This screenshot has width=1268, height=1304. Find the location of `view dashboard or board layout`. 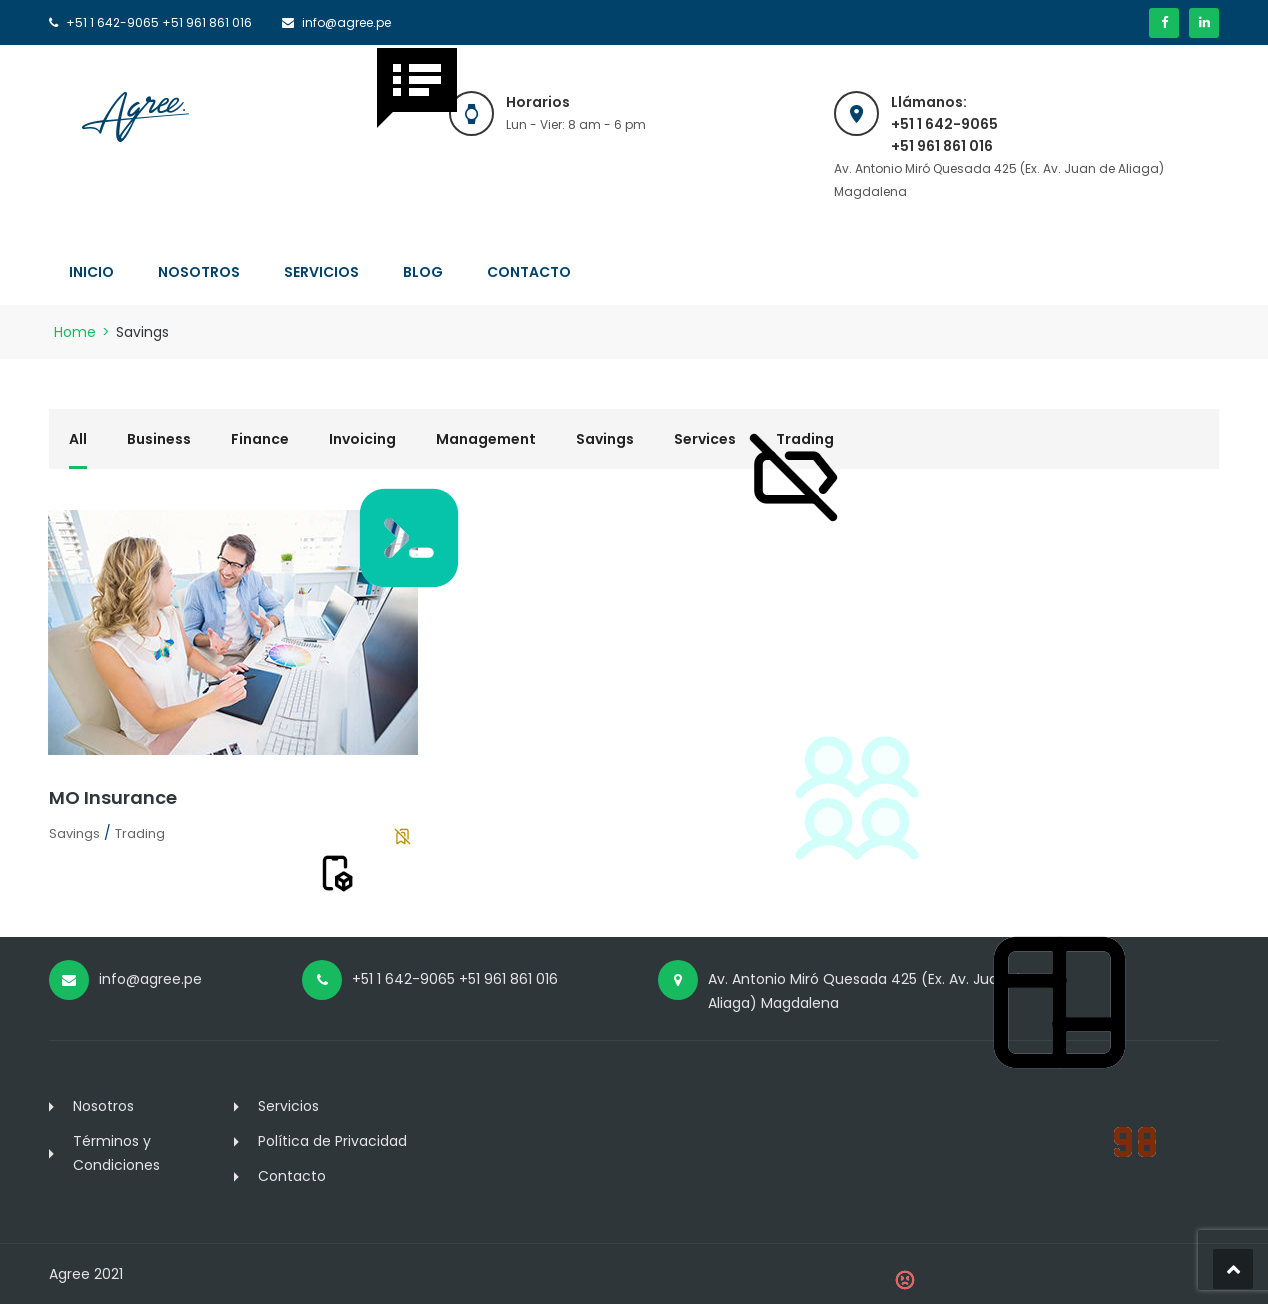

view dashboard or board layout is located at coordinates (1059, 1002).